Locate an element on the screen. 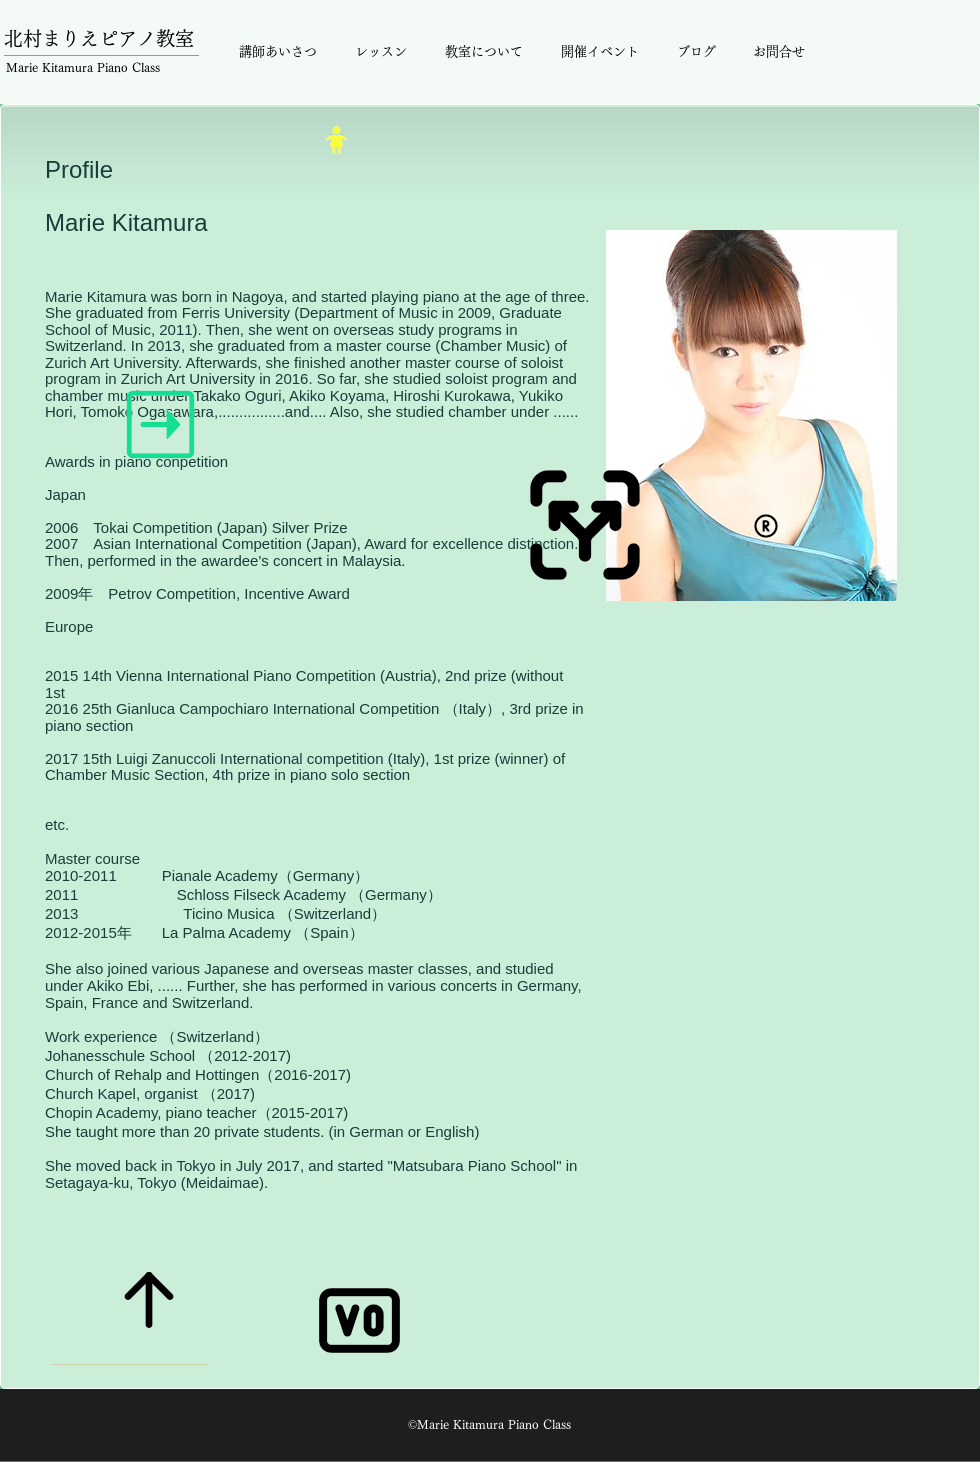 The width and height of the screenshot is (980, 1462). indicates women's restroom or facilities is located at coordinates (336, 140).